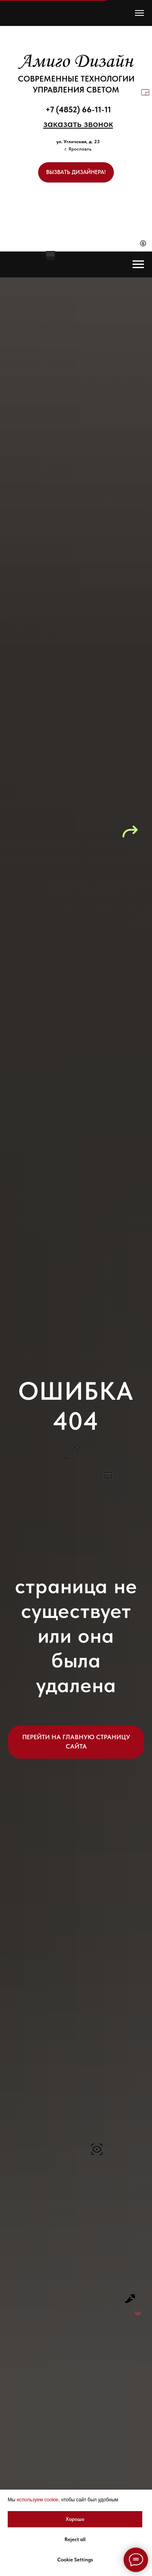 This screenshot has width=152, height=2576. I want to click on scan with eye tracking or face recognition, so click(97, 2149).